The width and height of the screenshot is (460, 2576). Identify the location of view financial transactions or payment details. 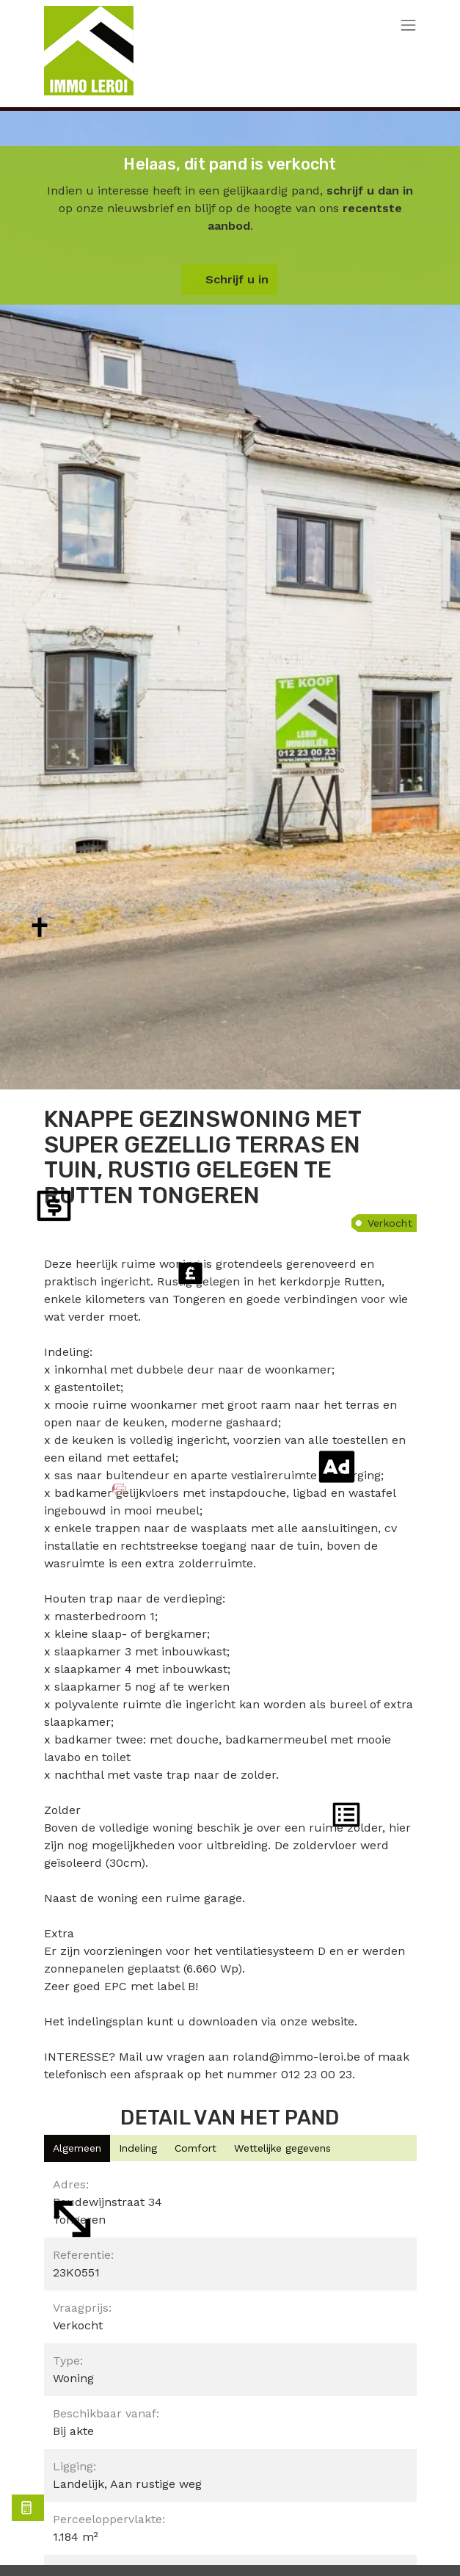
(54, 1205).